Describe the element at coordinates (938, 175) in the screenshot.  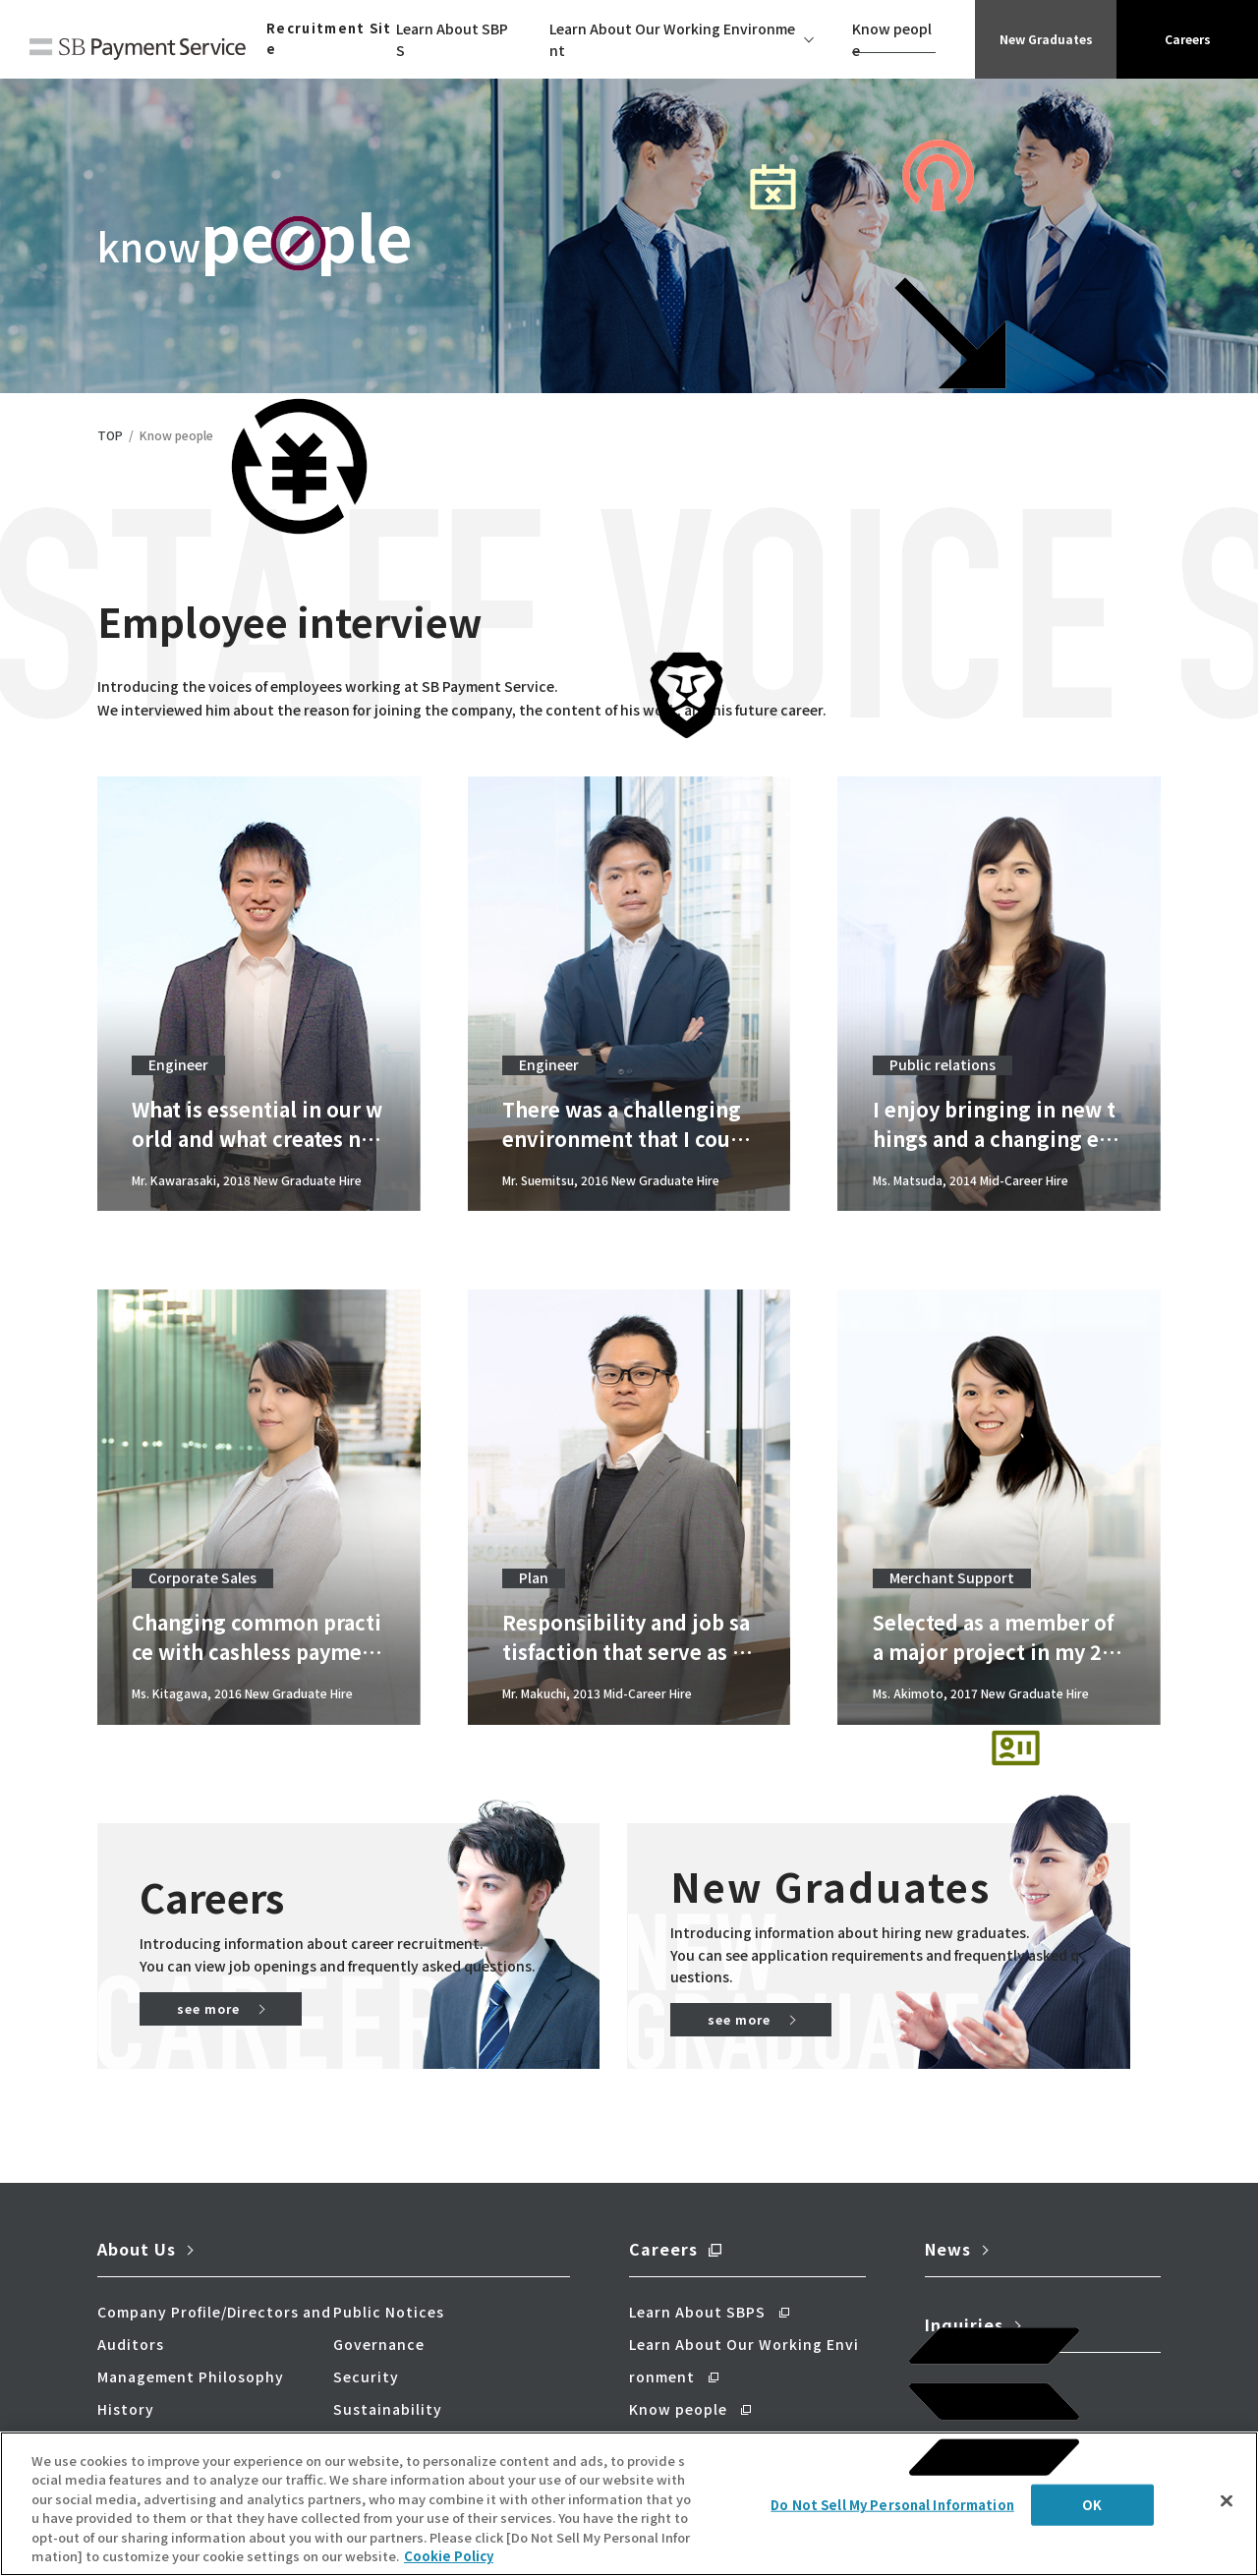
I see `indicates network or signal strength` at that location.